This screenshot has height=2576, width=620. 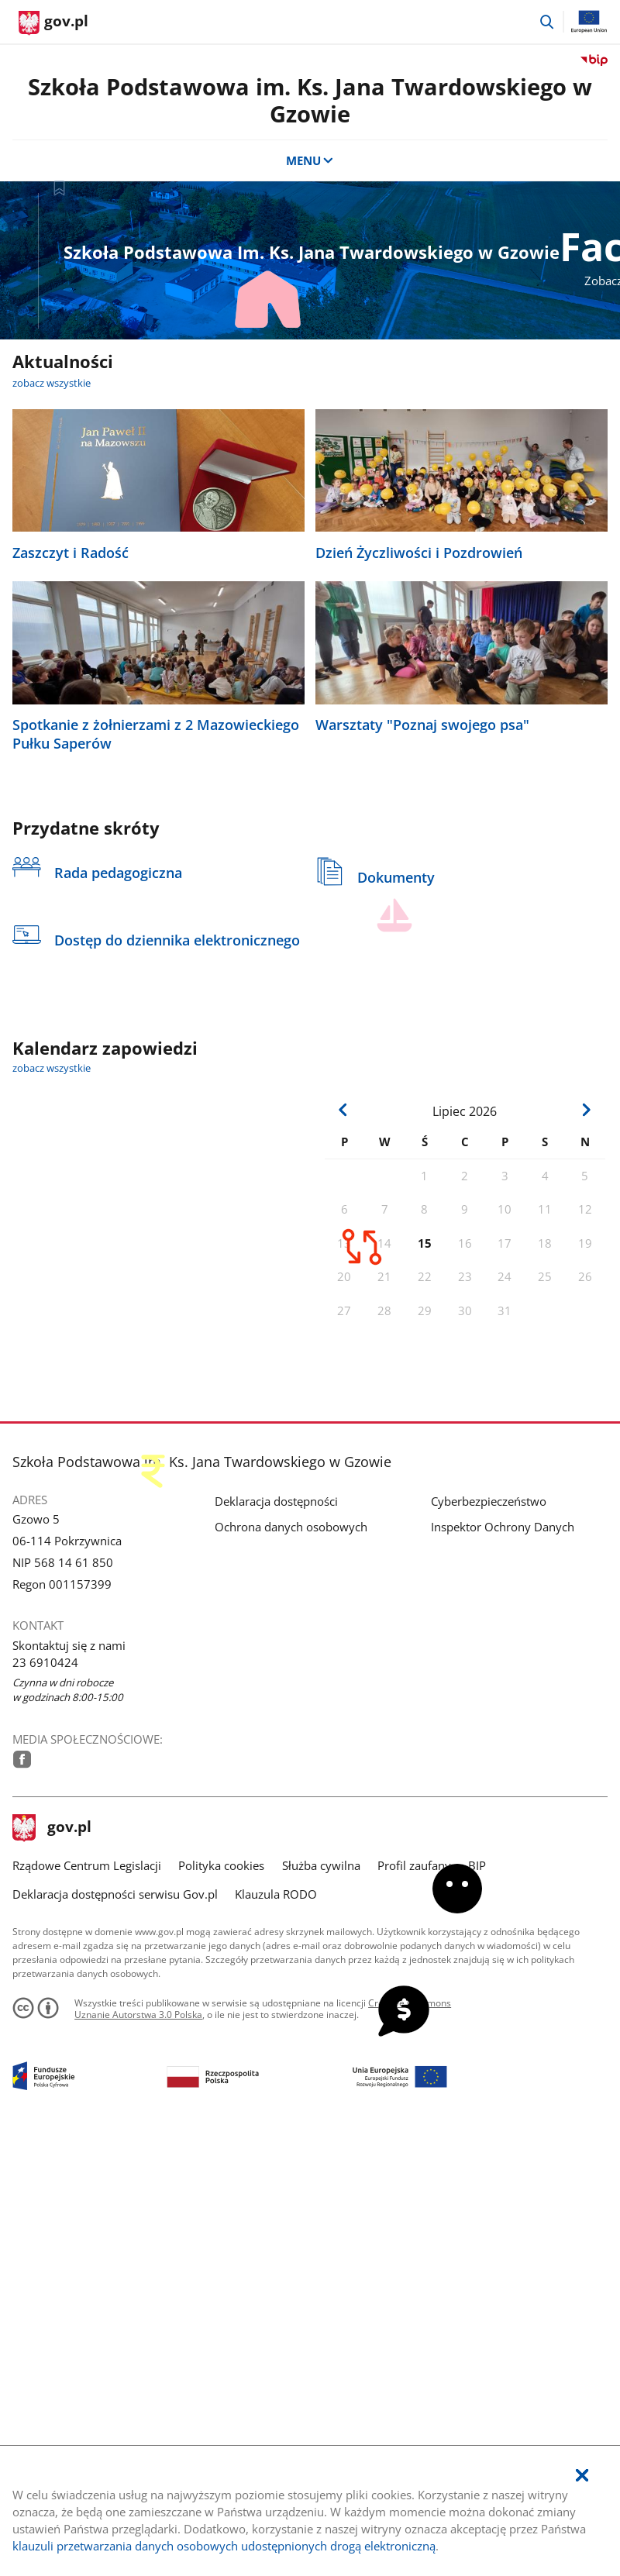 What do you see at coordinates (153, 1471) in the screenshot?
I see `view price in indian rupees` at bounding box center [153, 1471].